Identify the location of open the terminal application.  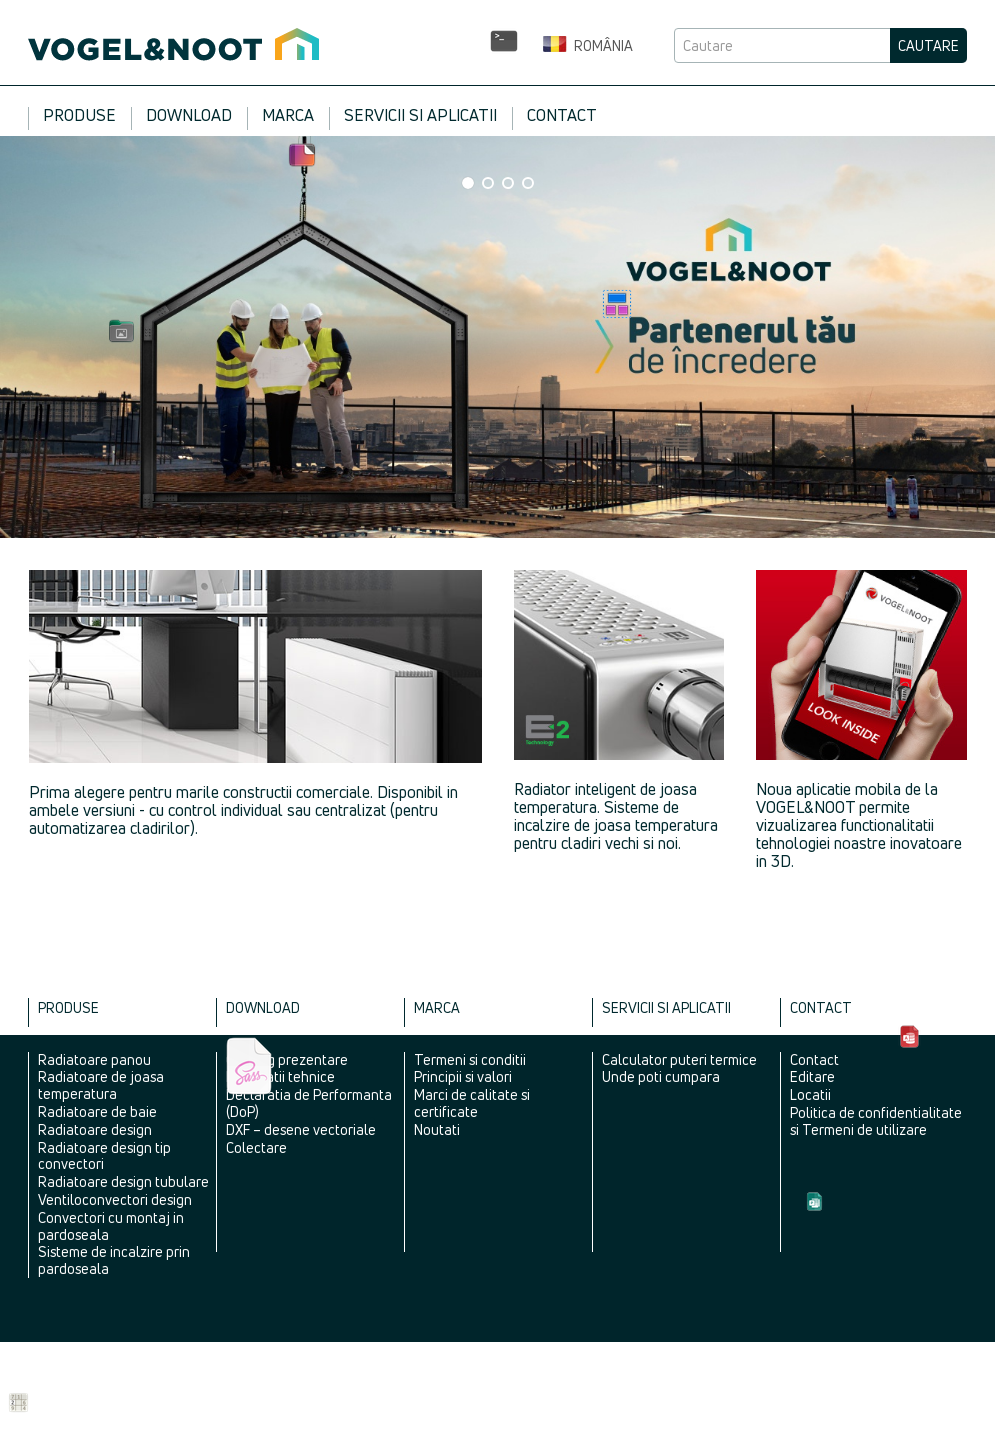
(504, 41).